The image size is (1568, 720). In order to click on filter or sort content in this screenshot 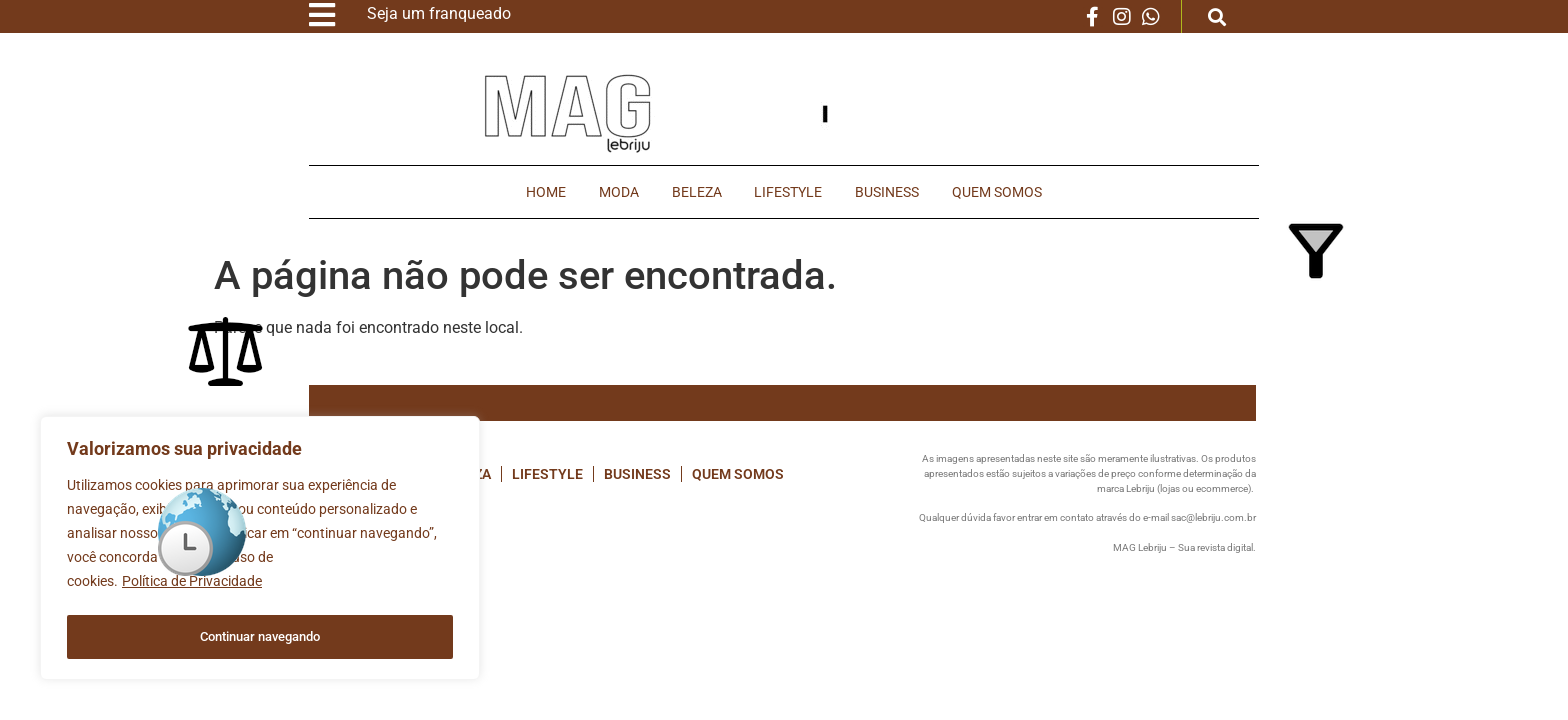, I will do `click(1316, 251)`.